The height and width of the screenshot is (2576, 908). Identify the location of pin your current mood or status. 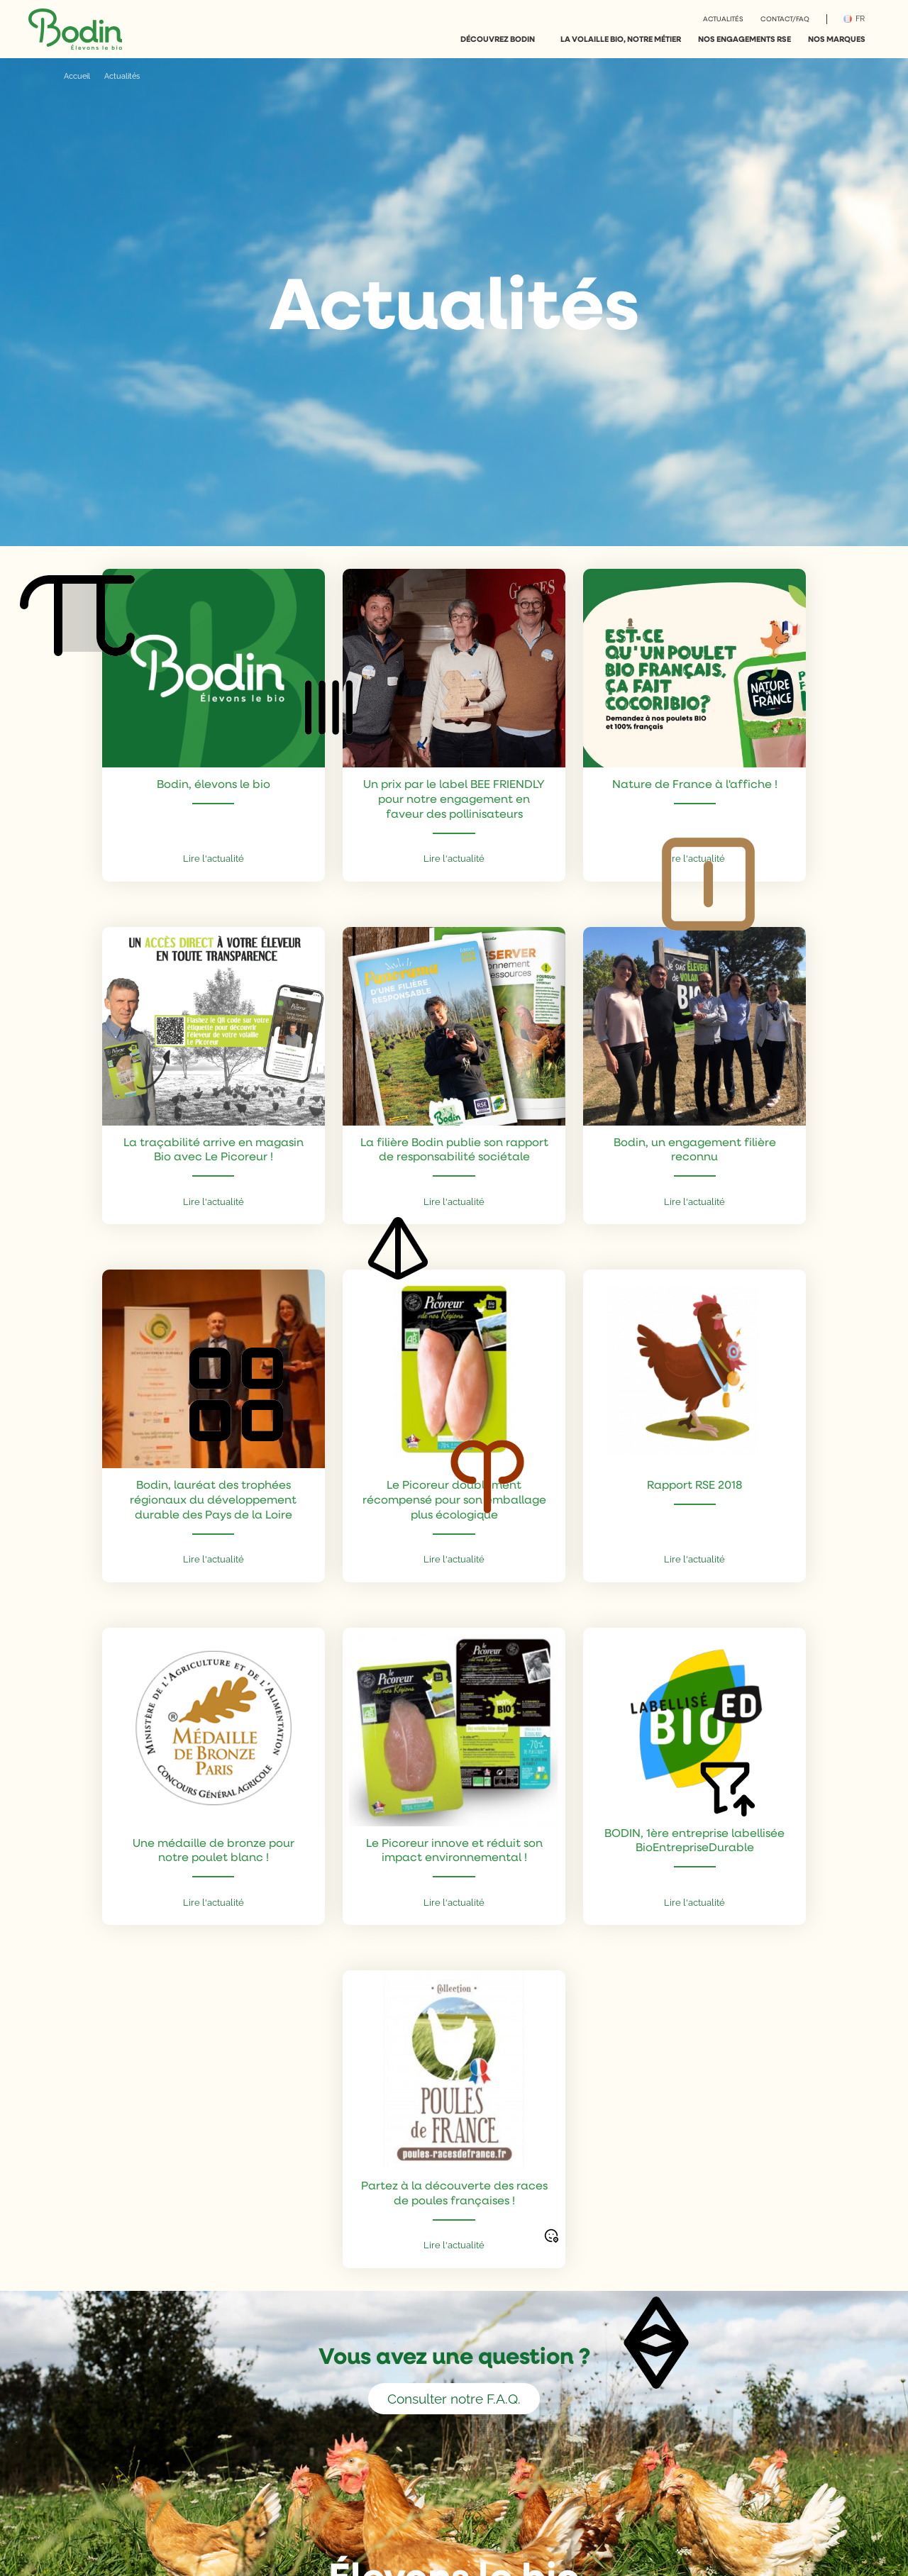
(551, 2236).